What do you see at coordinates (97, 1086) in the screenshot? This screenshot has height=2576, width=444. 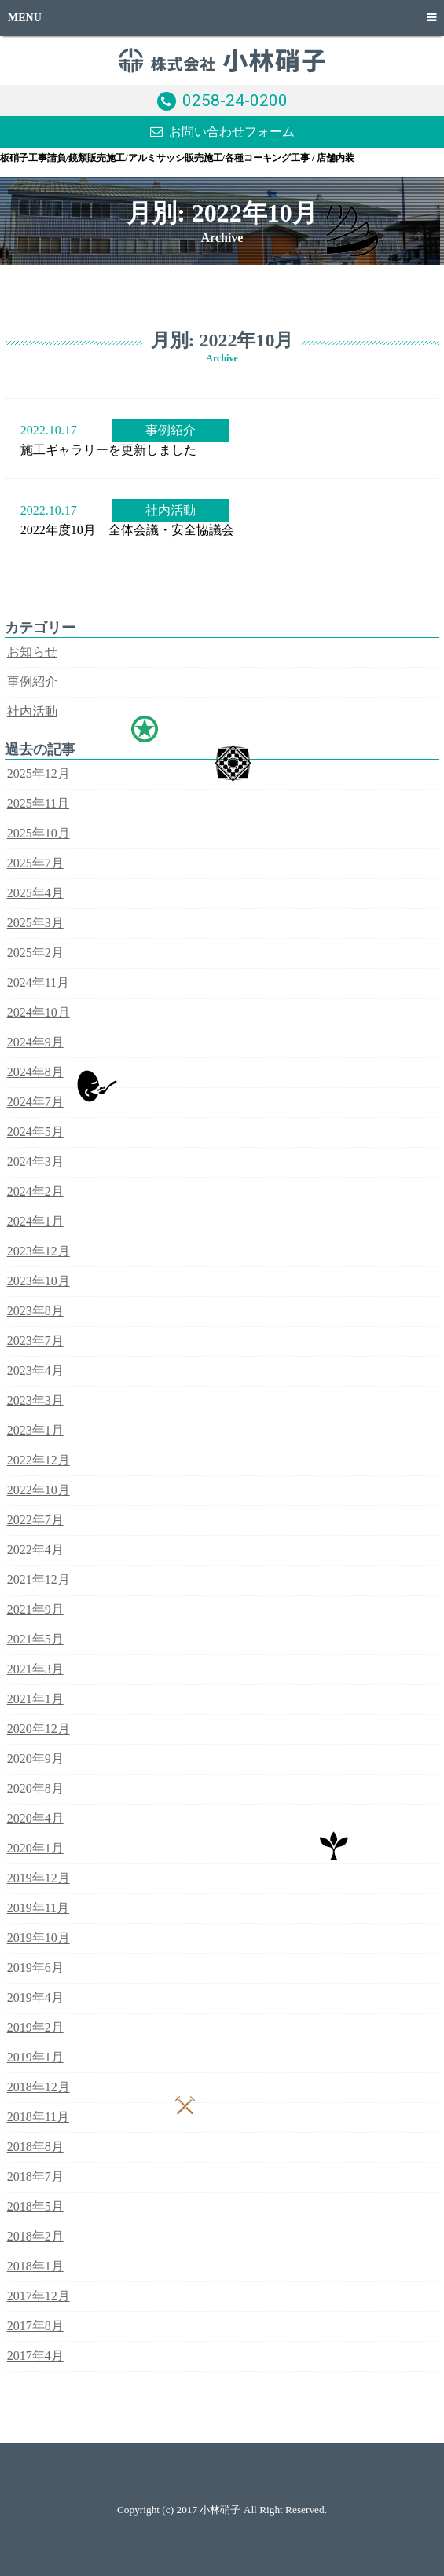 I see `indicates eating or mealtime activity` at bounding box center [97, 1086].